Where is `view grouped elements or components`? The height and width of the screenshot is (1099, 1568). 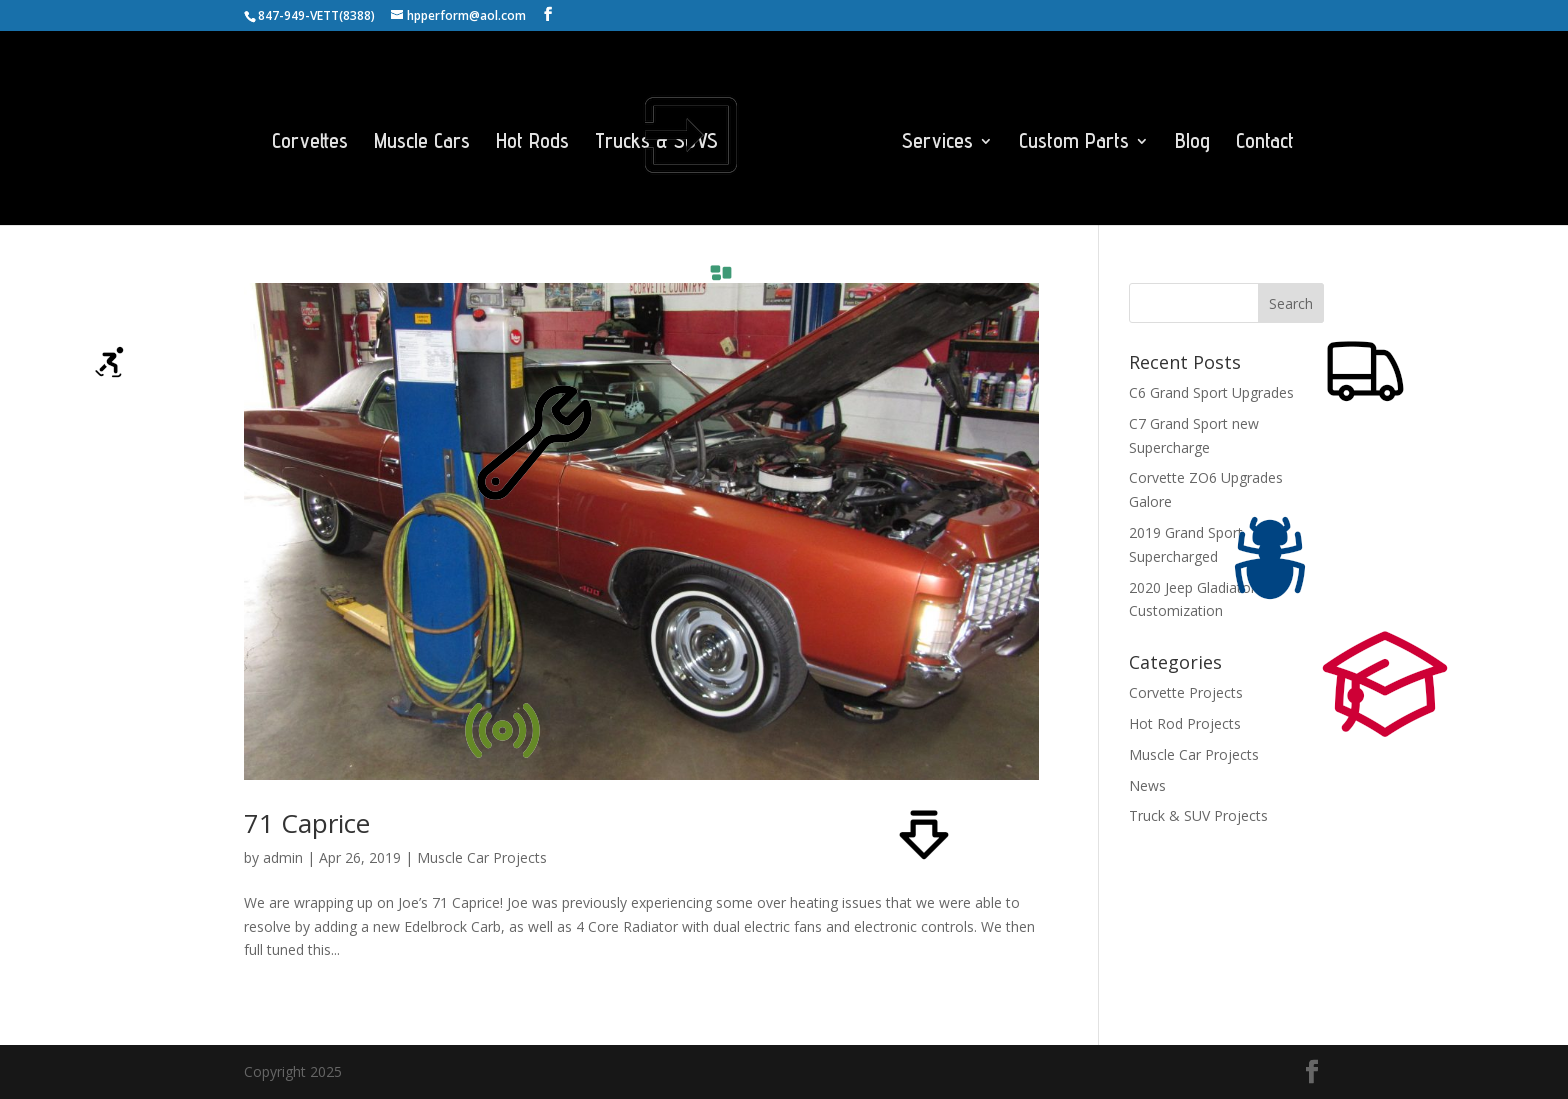
view grouped elements or components is located at coordinates (721, 272).